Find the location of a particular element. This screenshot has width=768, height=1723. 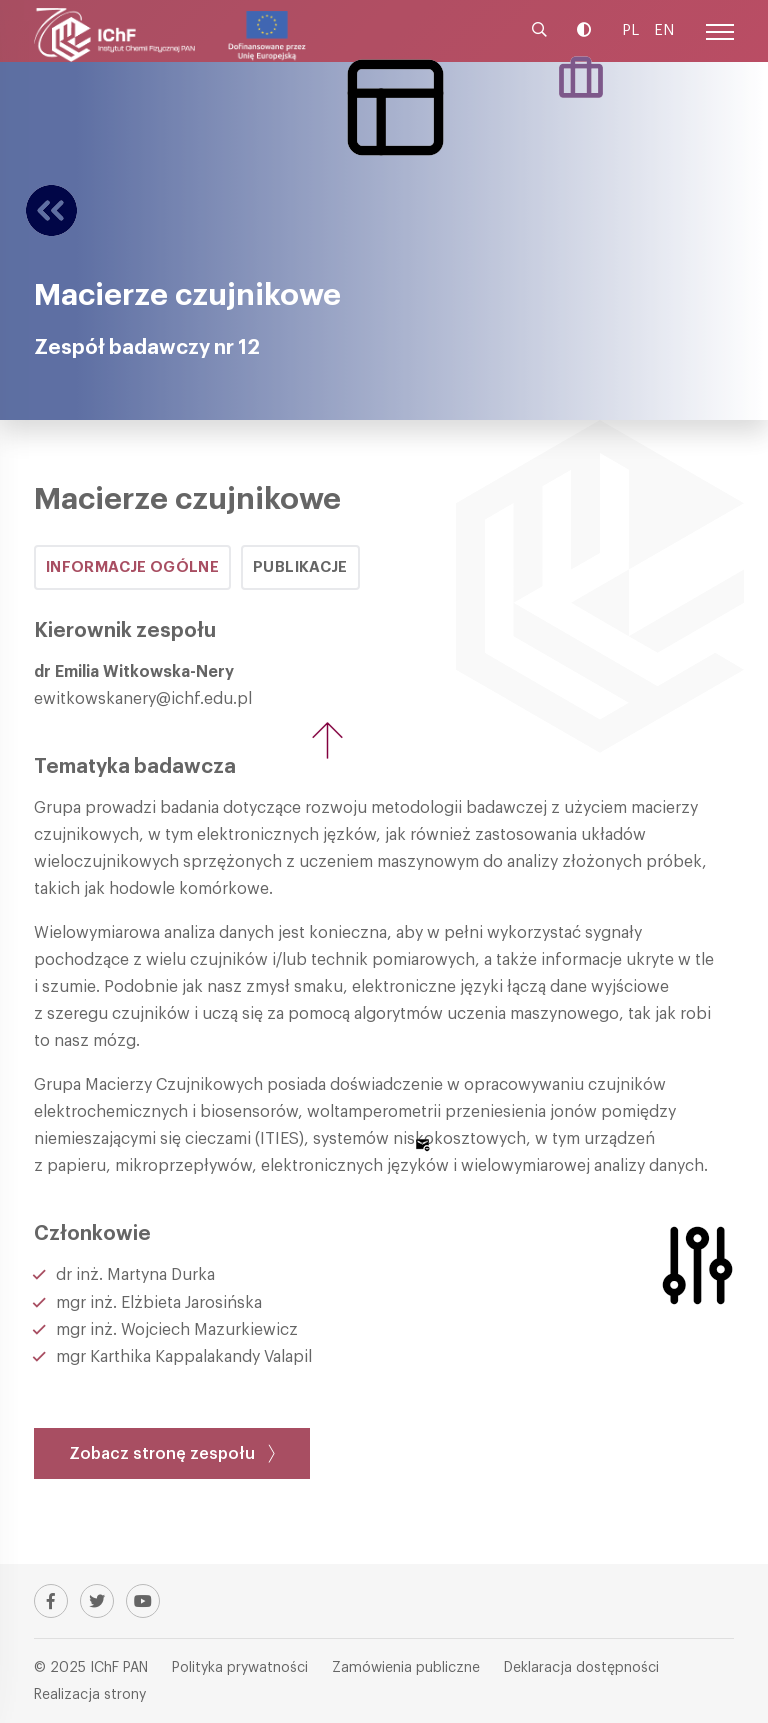

unsubscribe from a mailing list is located at coordinates (422, 1145).